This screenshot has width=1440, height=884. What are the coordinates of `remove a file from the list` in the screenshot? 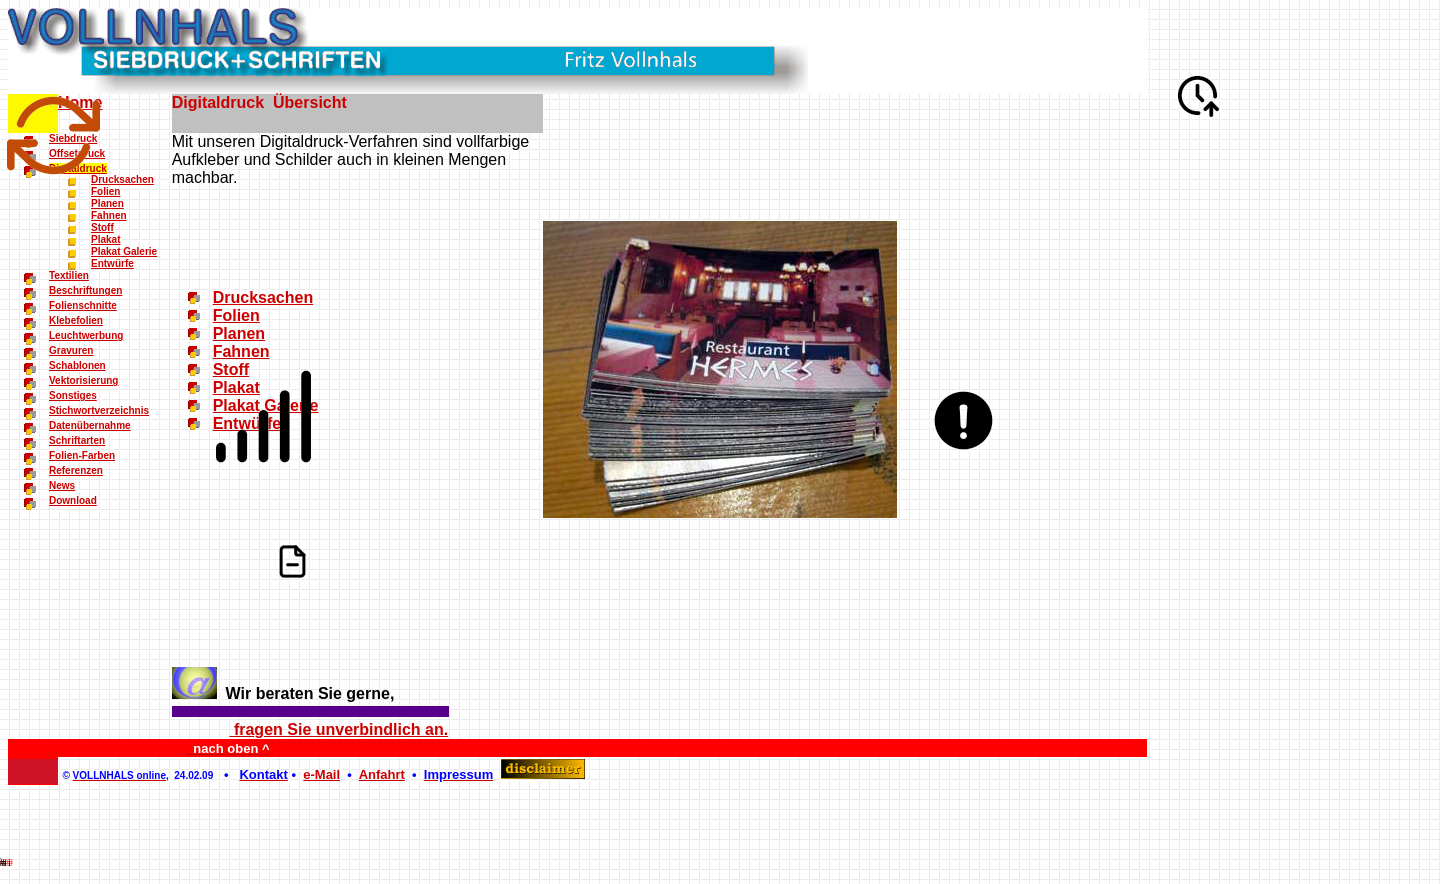 It's located at (292, 561).